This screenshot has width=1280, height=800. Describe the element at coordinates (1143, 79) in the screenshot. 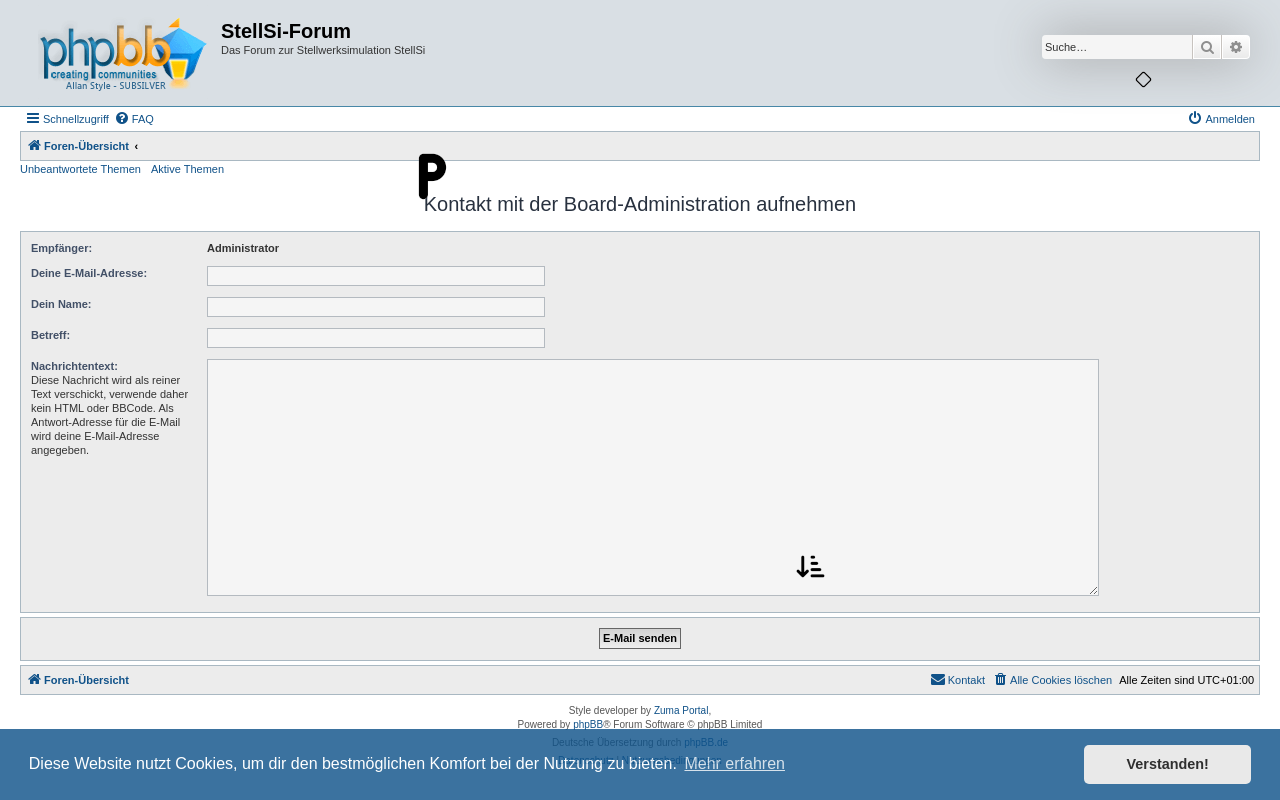

I see `indicates premium or VIP membership status` at that location.